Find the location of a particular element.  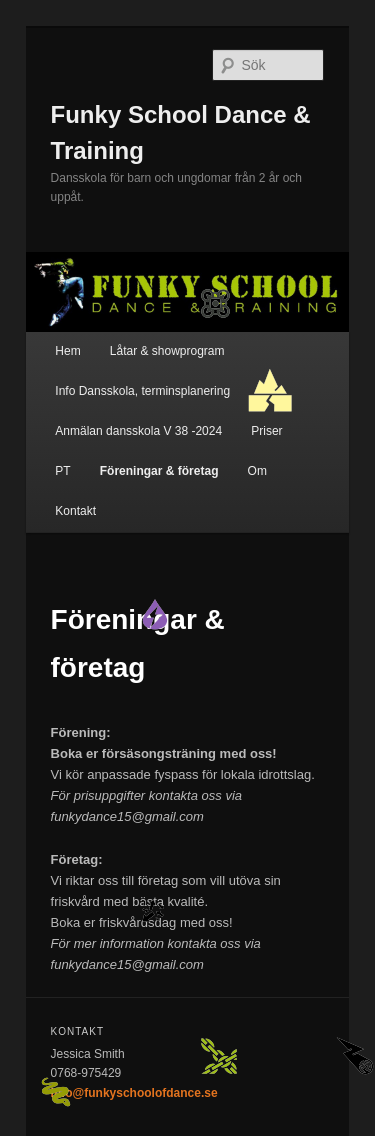

explore valley or mountain terrain is located at coordinates (270, 390).